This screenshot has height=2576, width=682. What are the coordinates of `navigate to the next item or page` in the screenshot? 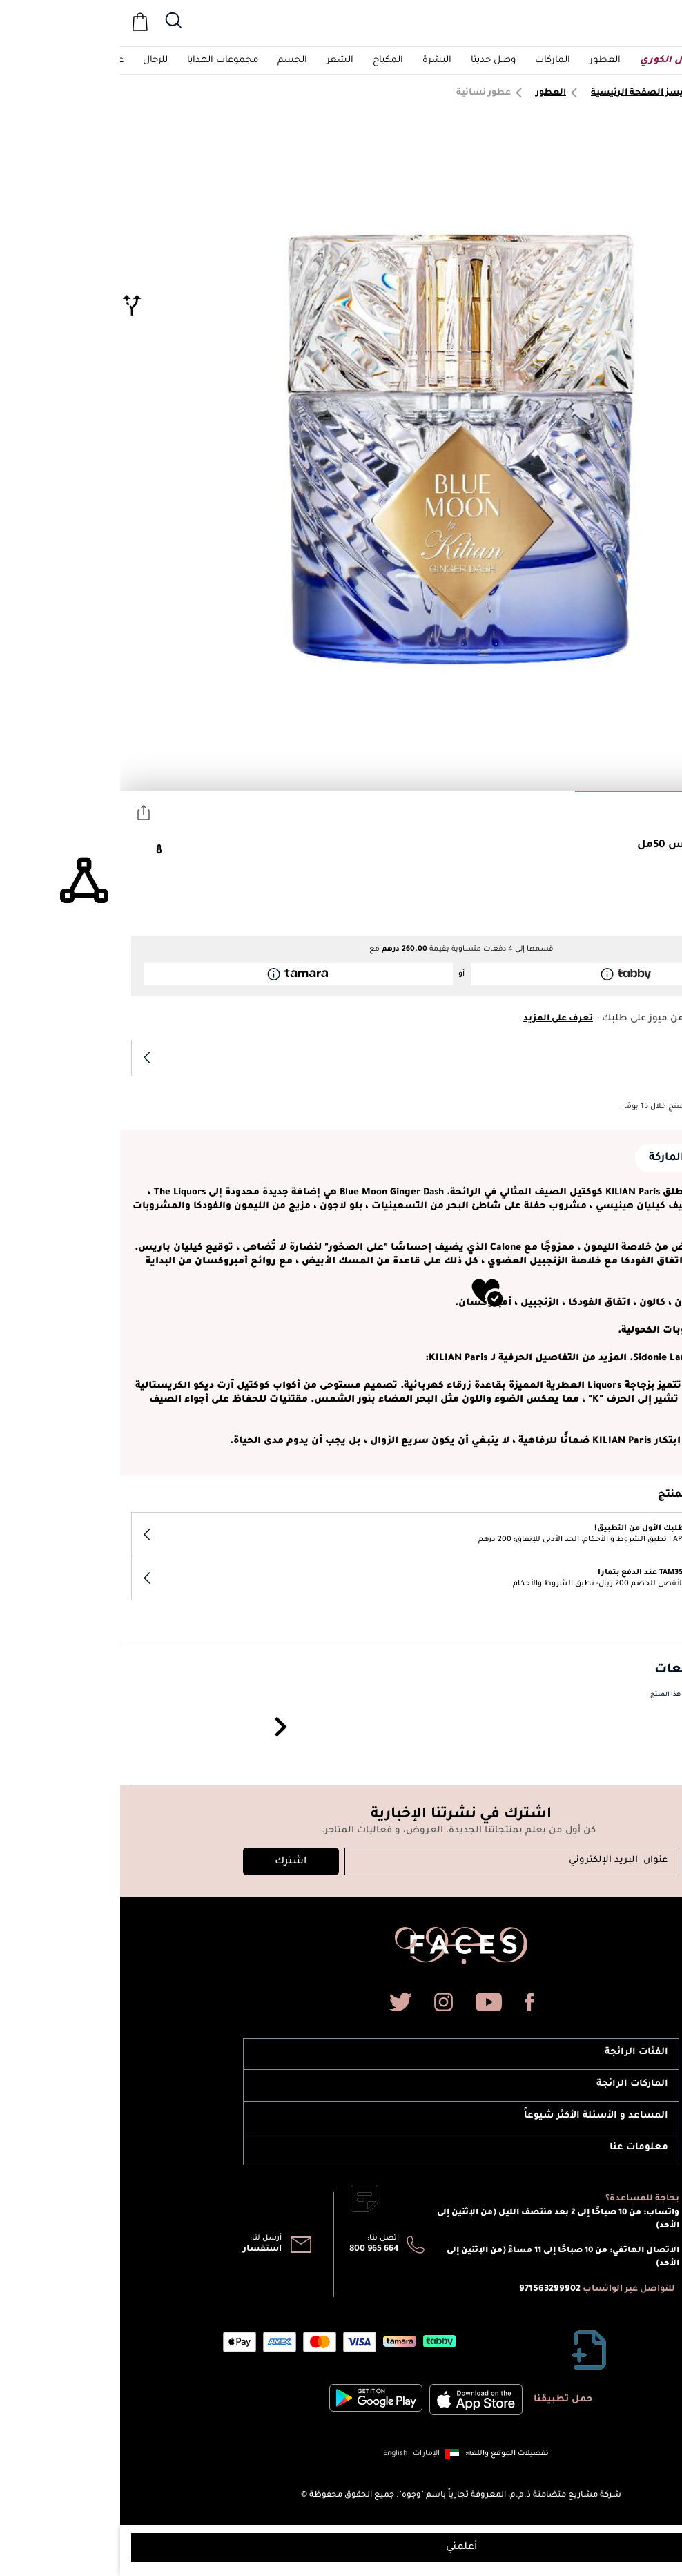 It's located at (280, 1727).